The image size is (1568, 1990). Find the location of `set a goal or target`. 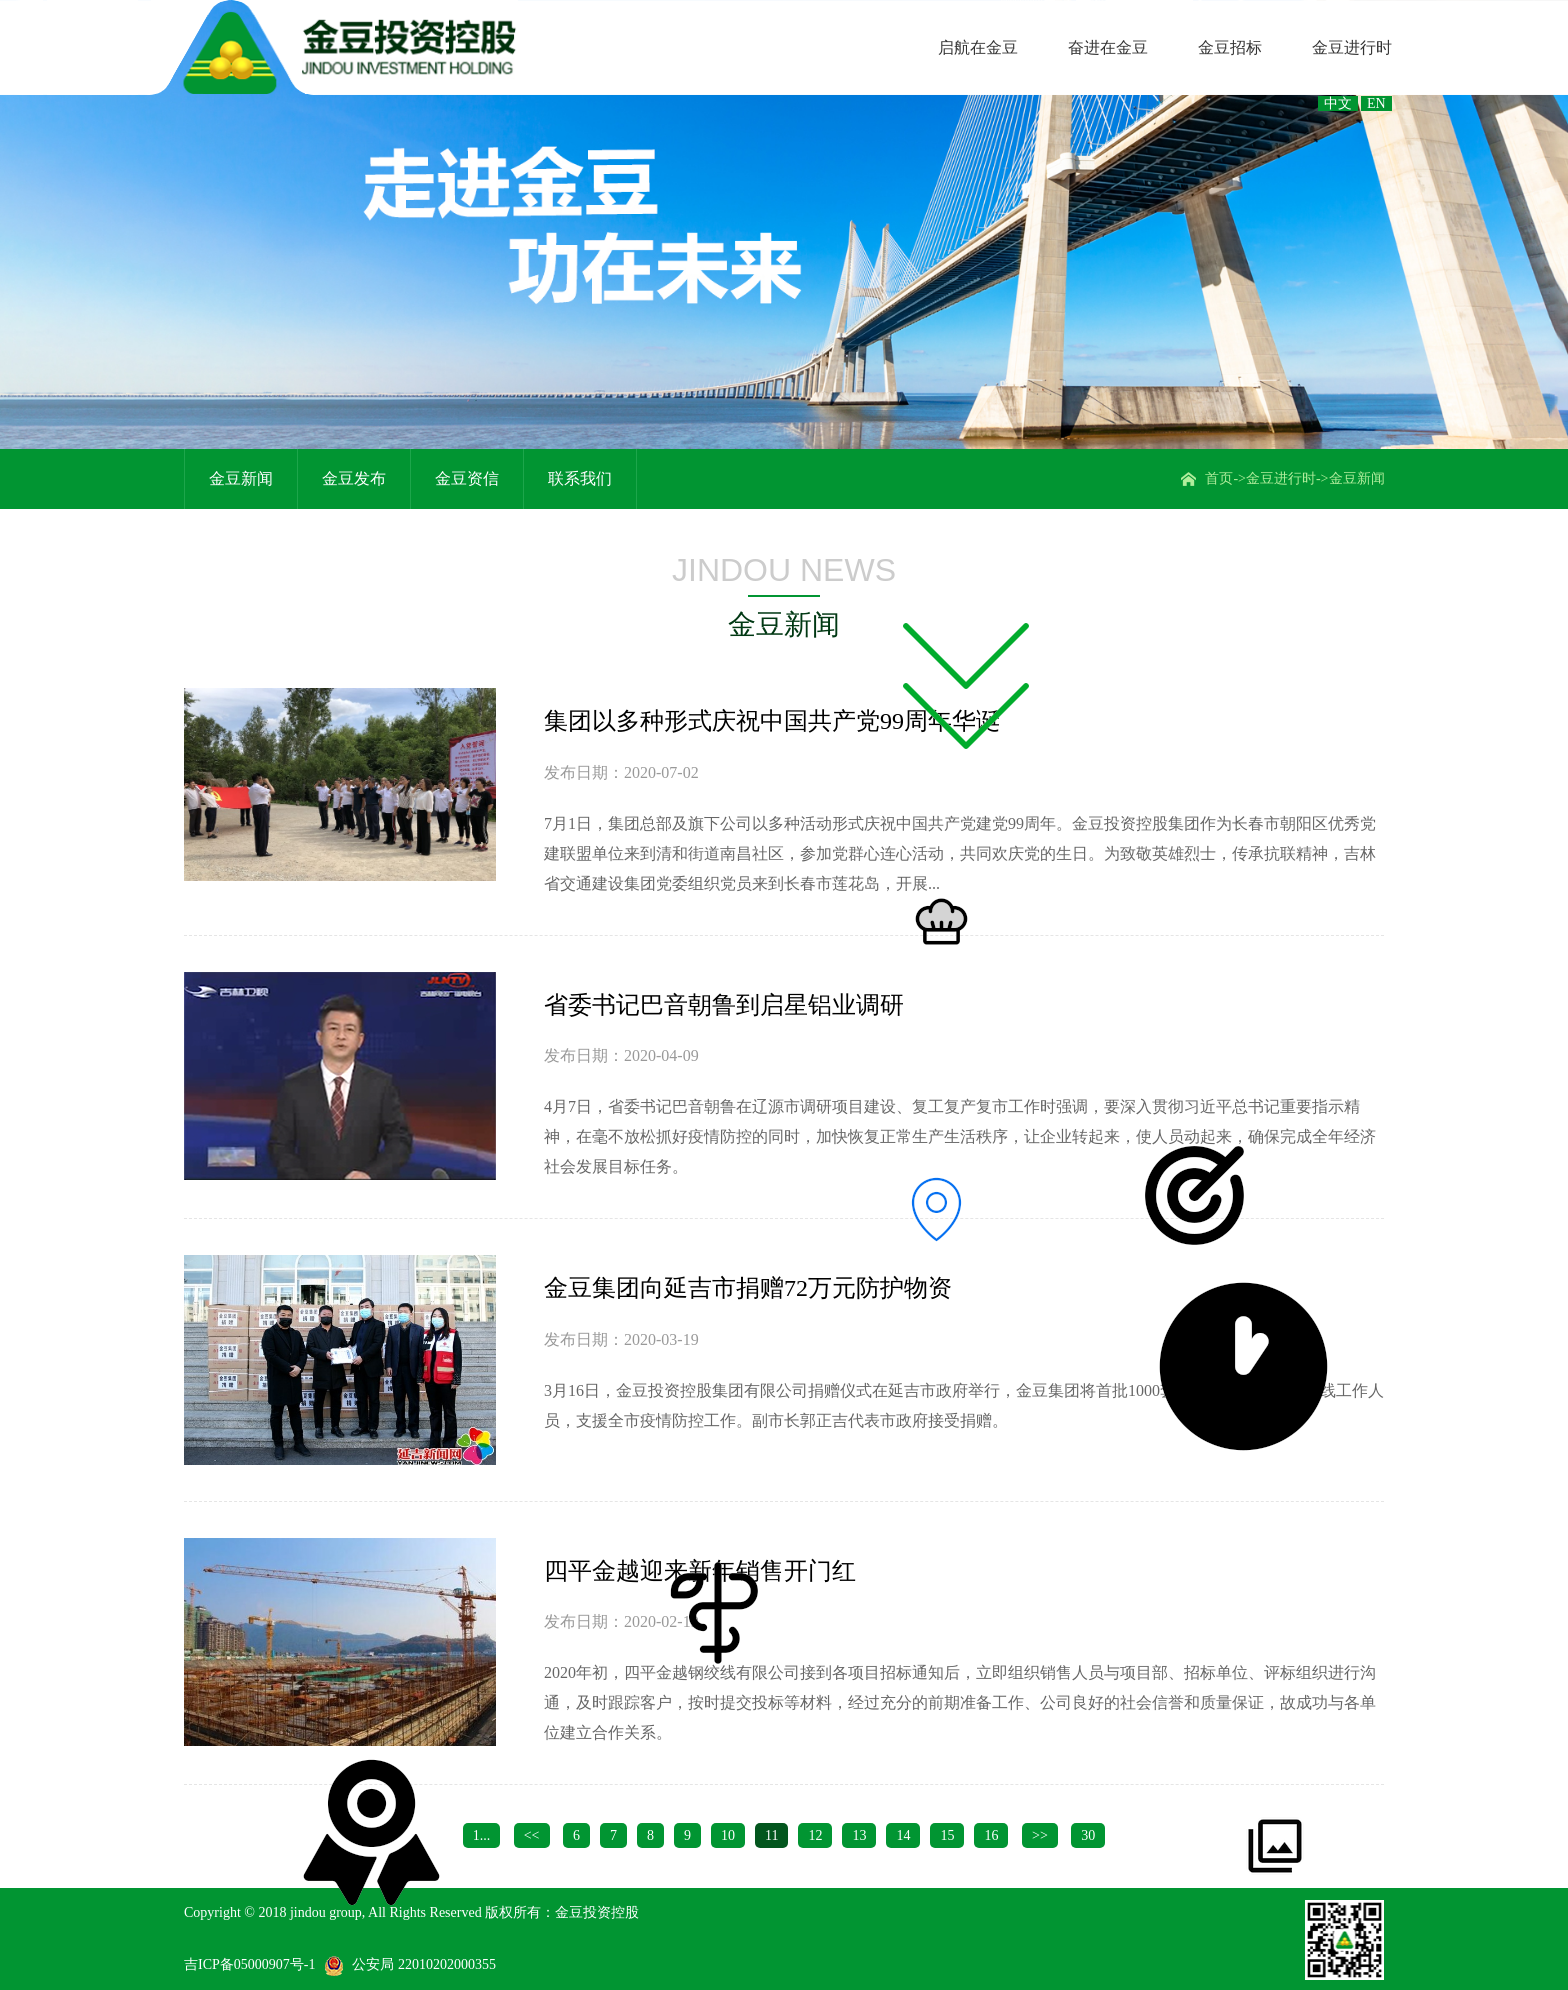

set a goal or target is located at coordinates (1194, 1195).